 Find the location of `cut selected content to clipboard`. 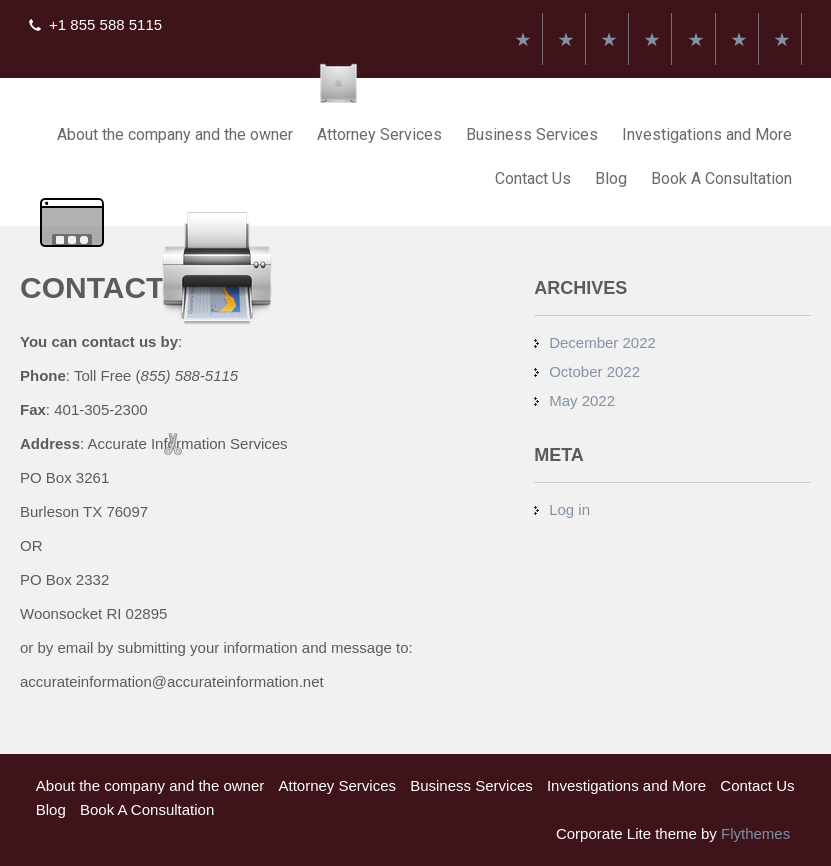

cut selected content to clipboard is located at coordinates (173, 444).